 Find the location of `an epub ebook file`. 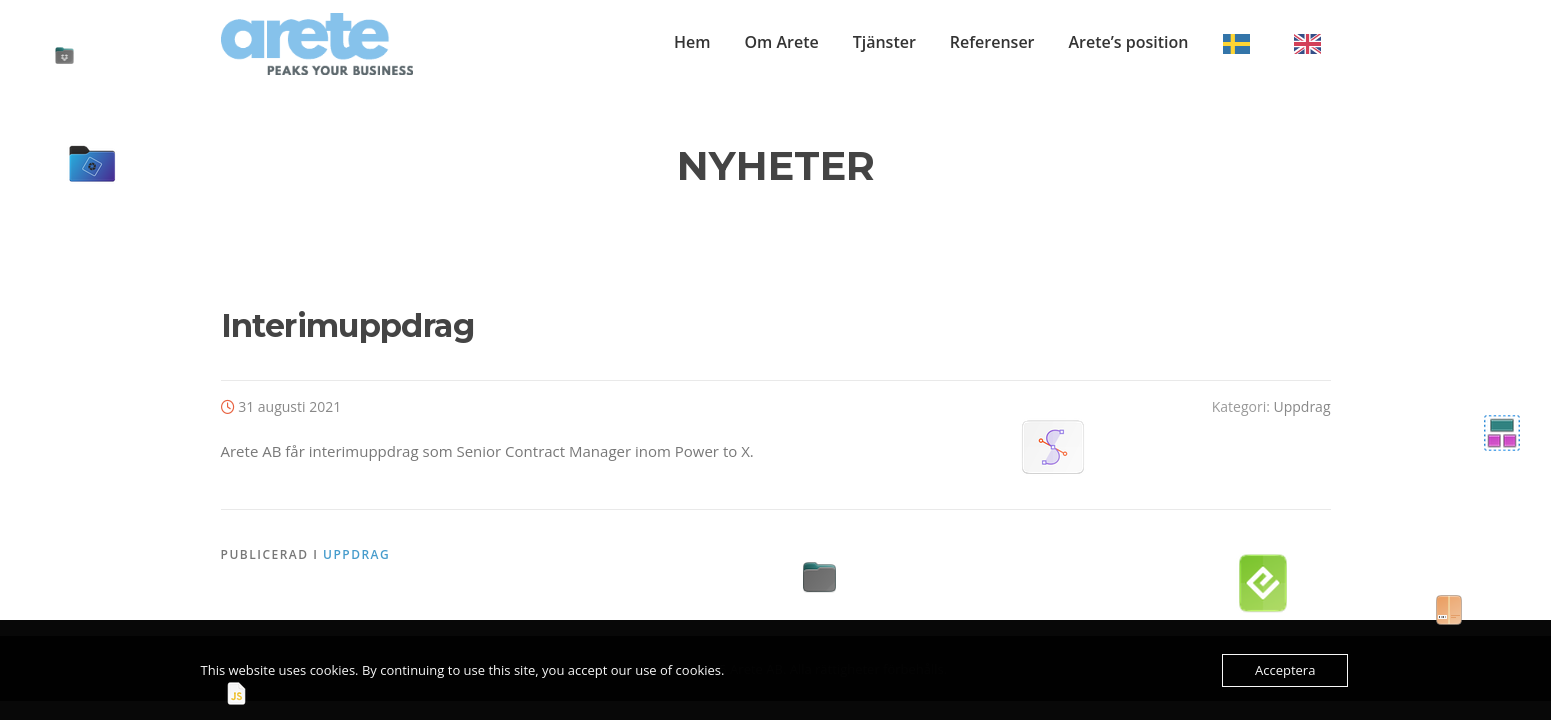

an epub ebook file is located at coordinates (1263, 583).